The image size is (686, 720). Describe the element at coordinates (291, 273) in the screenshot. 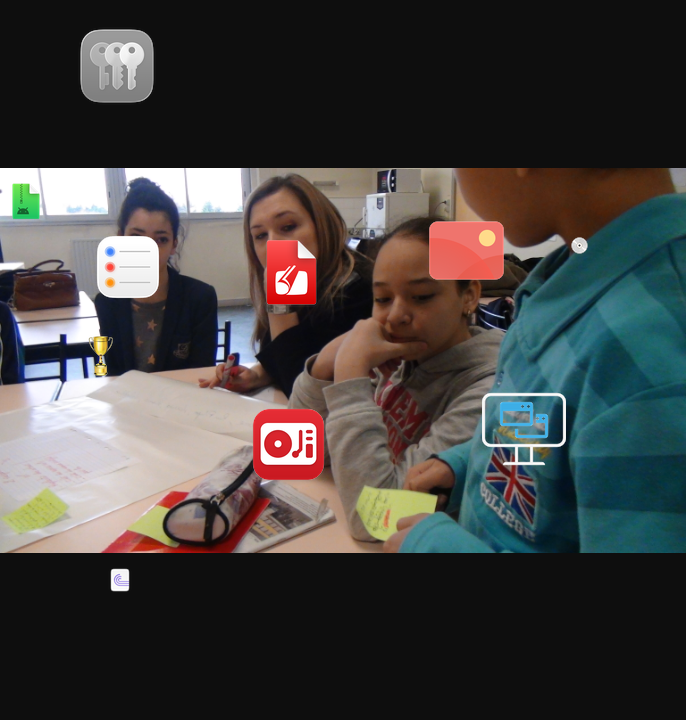

I see `a postscript document file` at that location.